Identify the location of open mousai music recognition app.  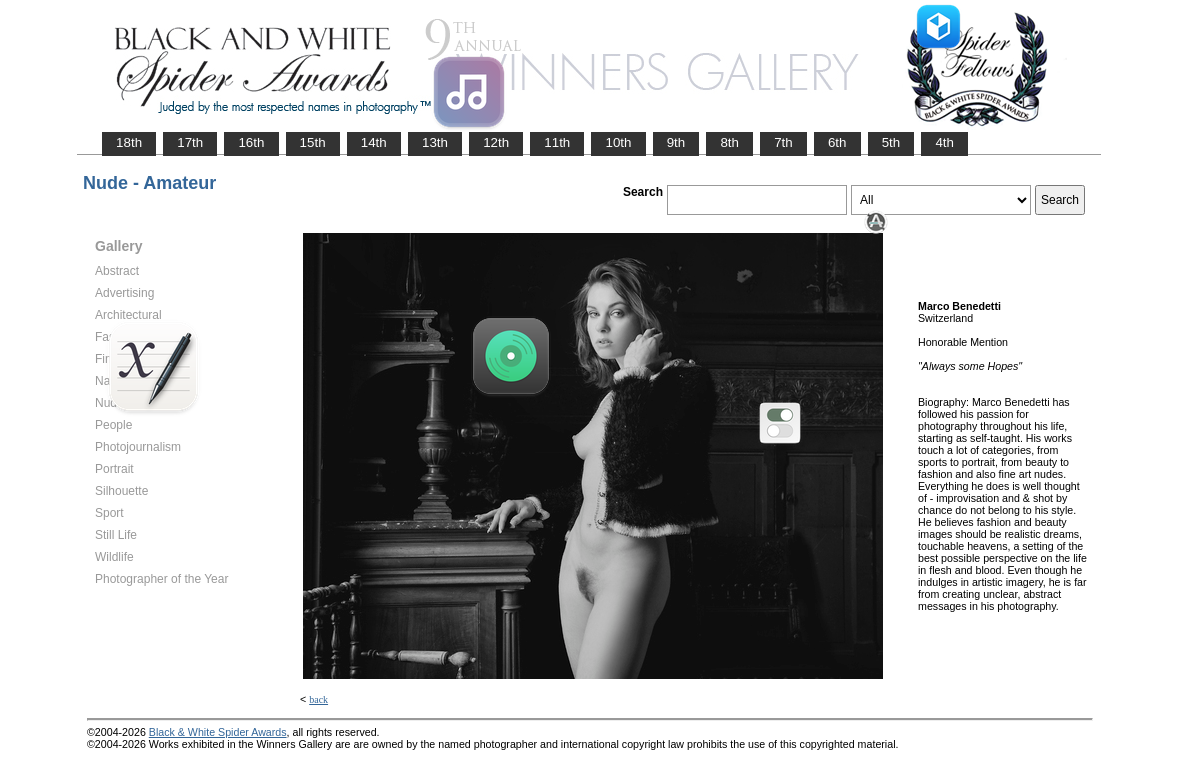
(469, 92).